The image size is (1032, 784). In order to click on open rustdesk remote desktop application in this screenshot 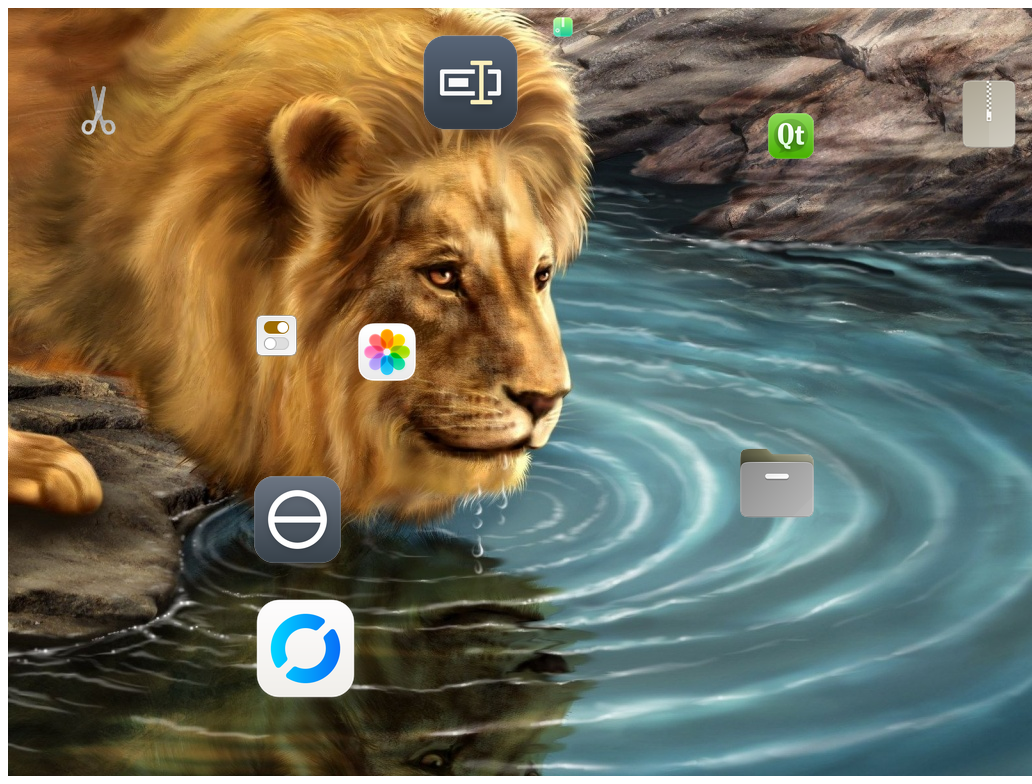, I will do `click(305, 648)`.